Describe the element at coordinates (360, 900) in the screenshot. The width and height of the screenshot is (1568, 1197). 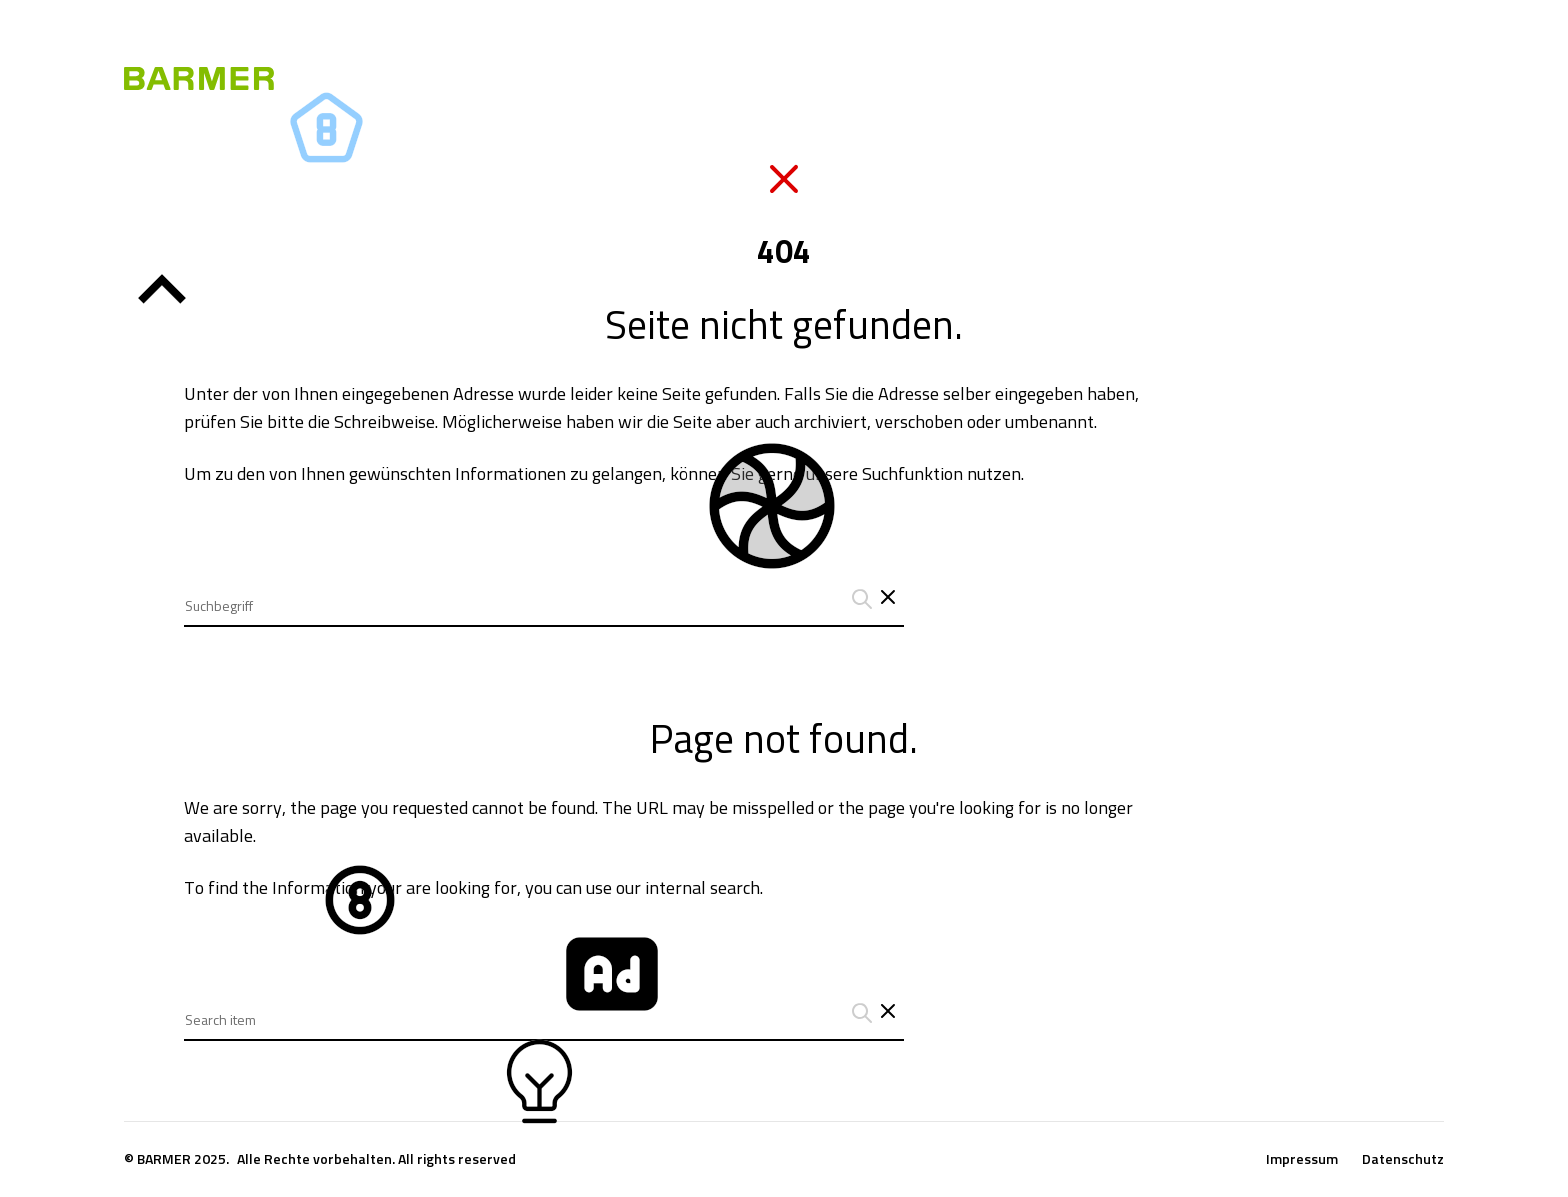
I see `access billiards or pool game` at that location.